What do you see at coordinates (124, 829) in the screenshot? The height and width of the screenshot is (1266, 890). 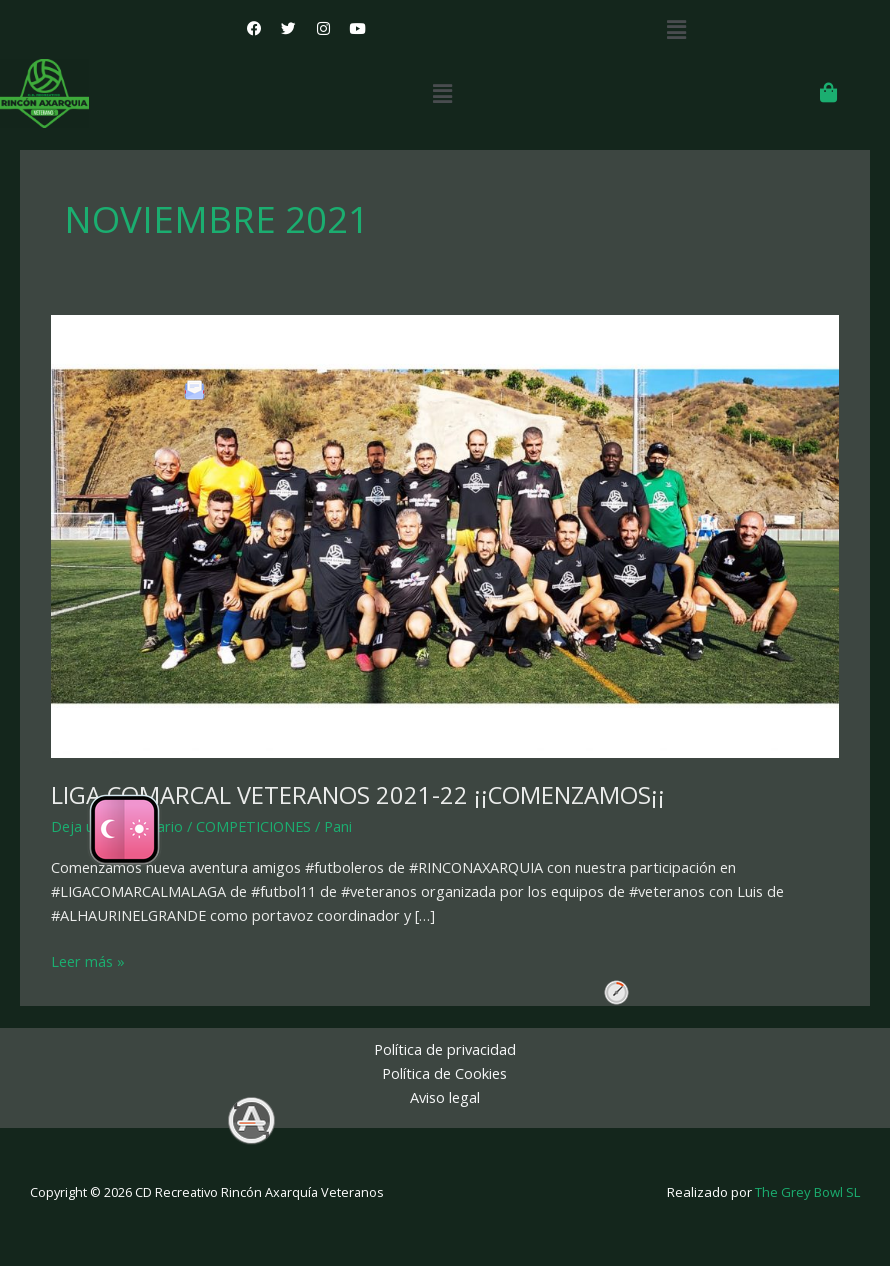 I see `open dynamic wallpaper editor app` at bounding box center [124, 829].